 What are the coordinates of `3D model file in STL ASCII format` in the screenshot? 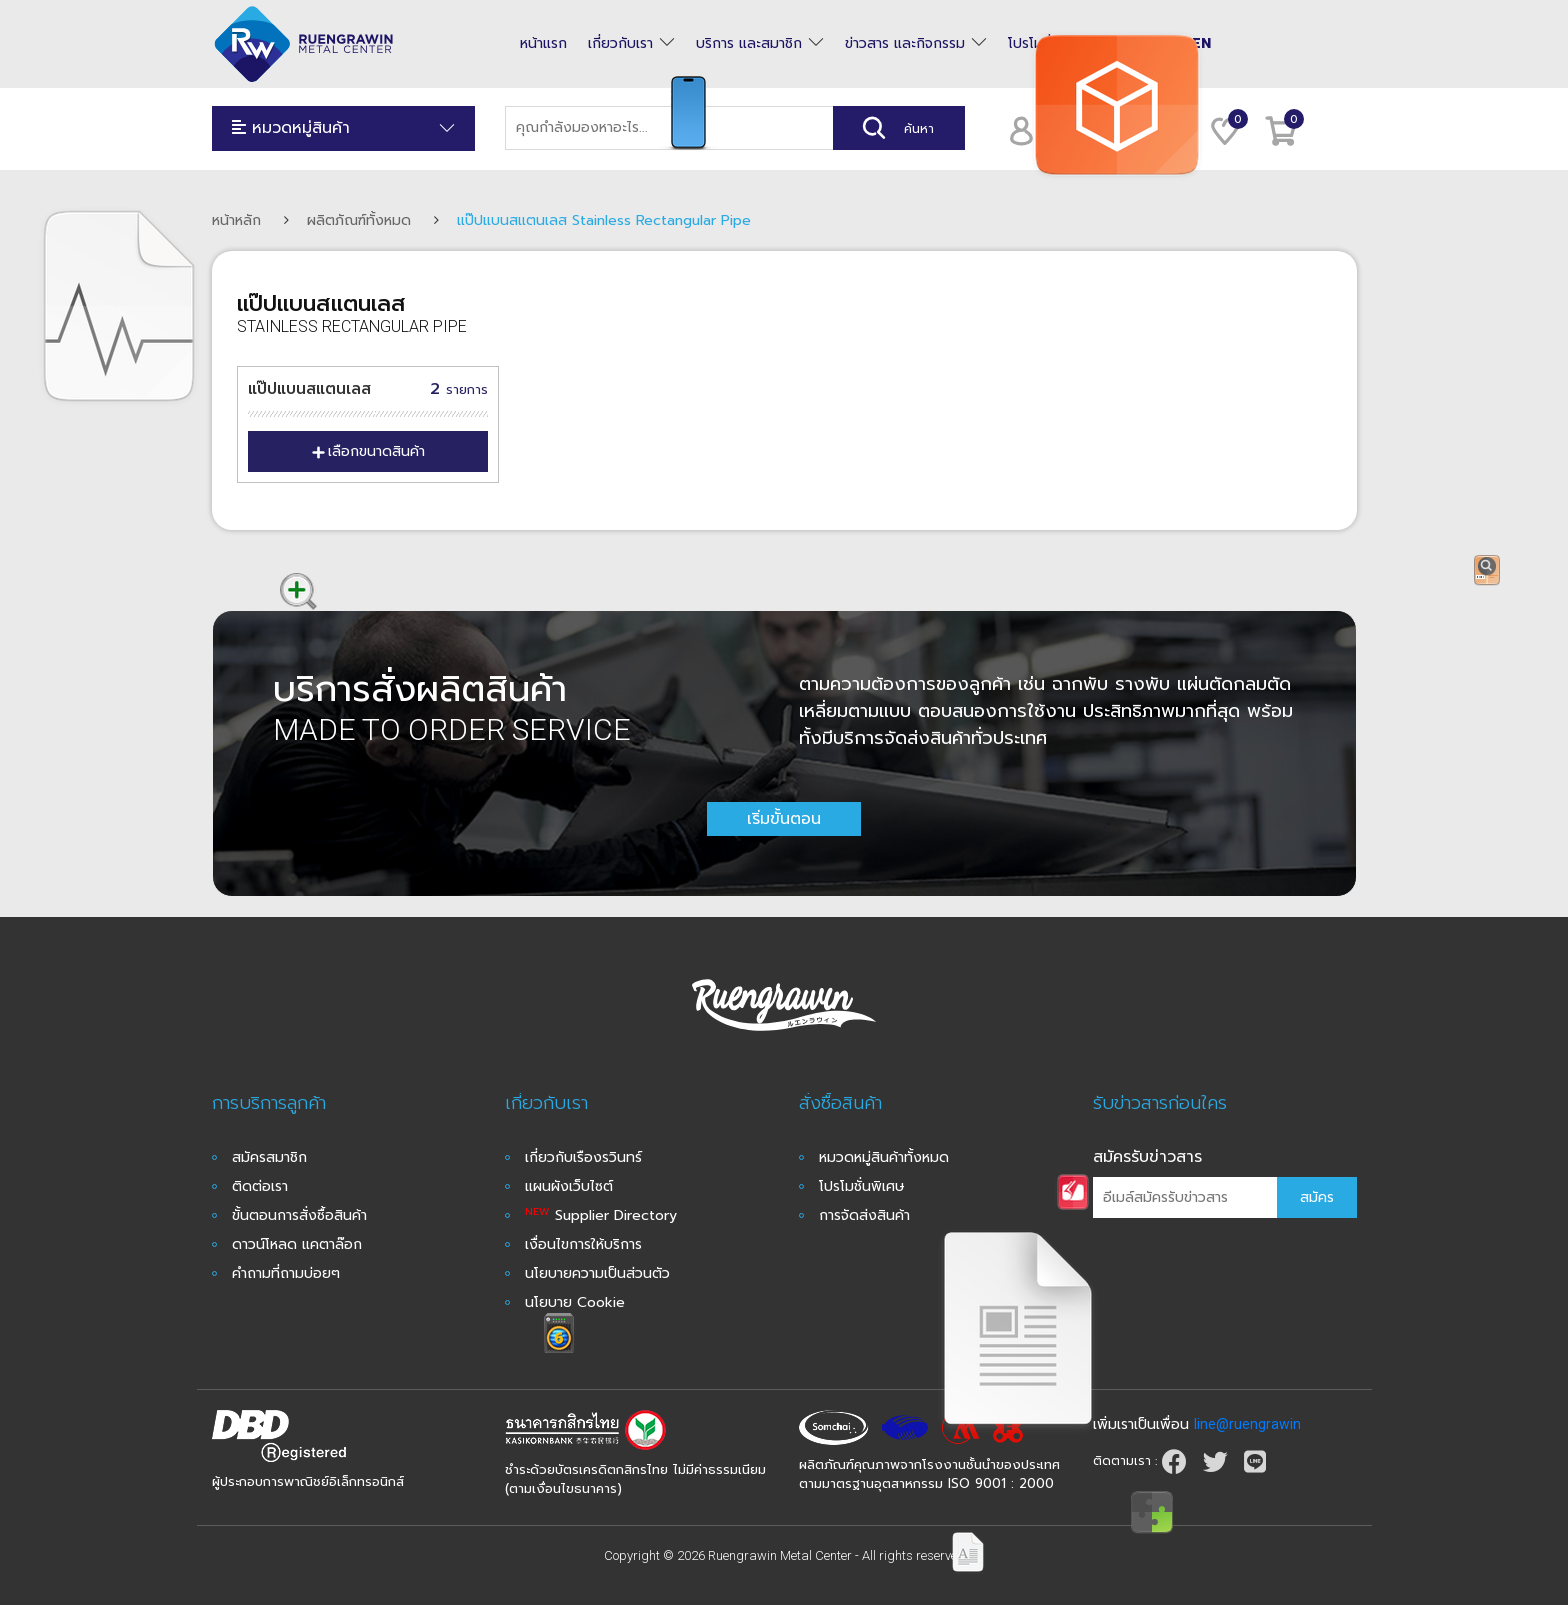 It's located at (1117, 99).